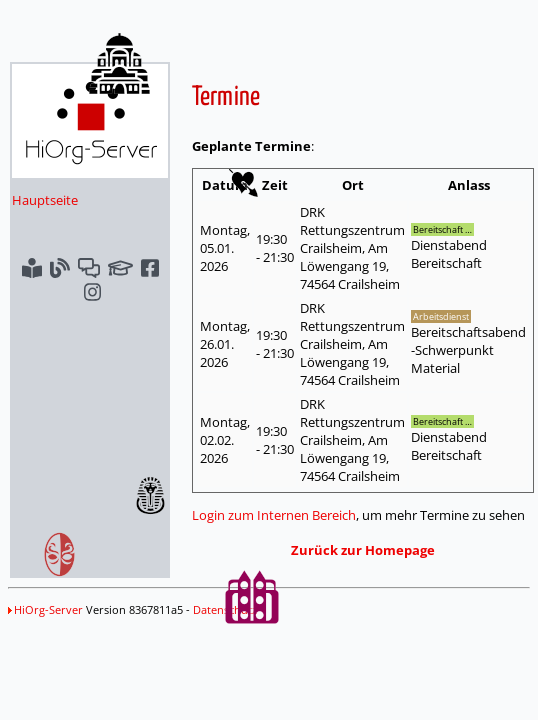 The width and height of the screenshot is (538, 720). I want to click on access ancient egypt themed content, so click(150, 495).